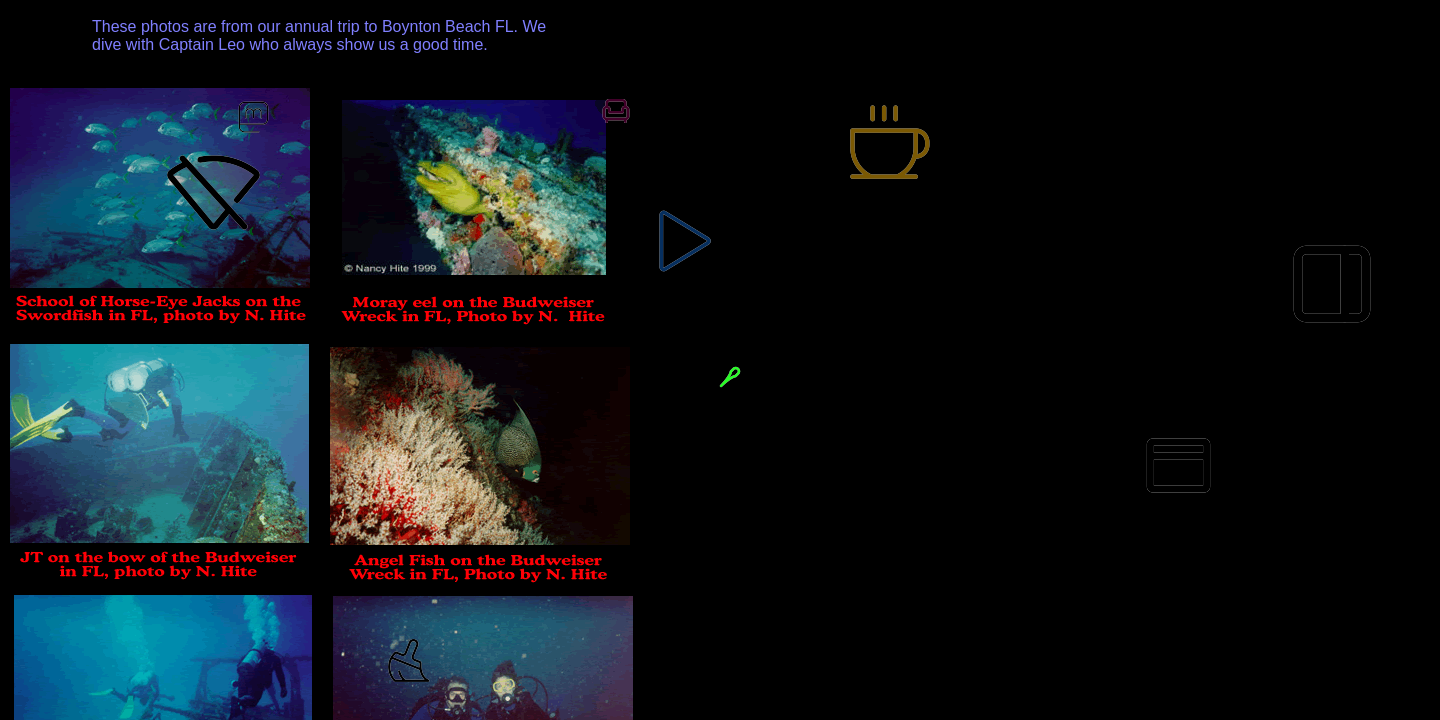  What do you see at coordinates (1332, 284) in the screenshot?
I see `toggle right sidebar panel` at bounding box center [1332, 284].